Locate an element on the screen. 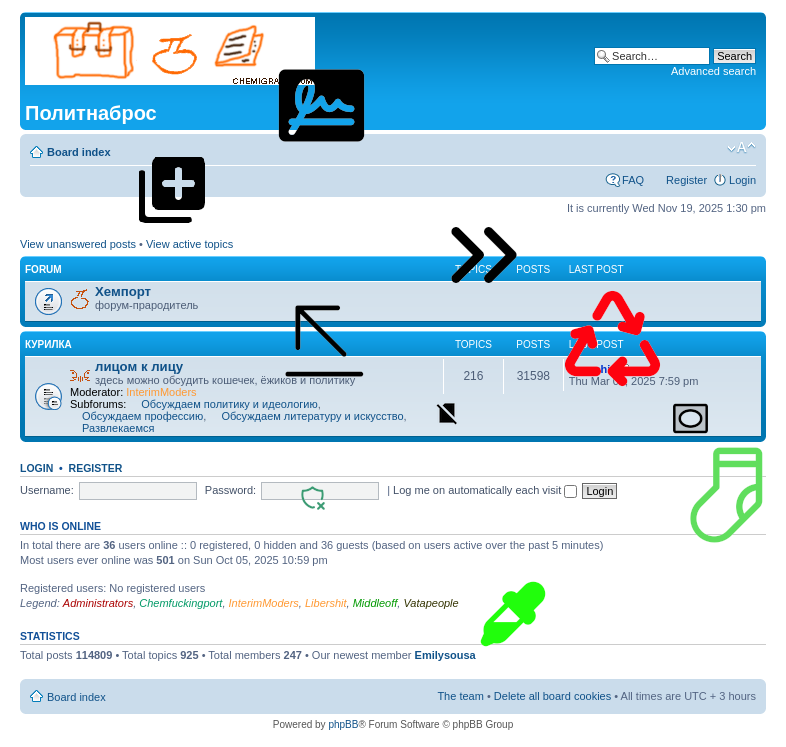 The width and height of the screenshot is (786, 747). navigate to the top-left or beginning of content is located at coordinates (321, 341).